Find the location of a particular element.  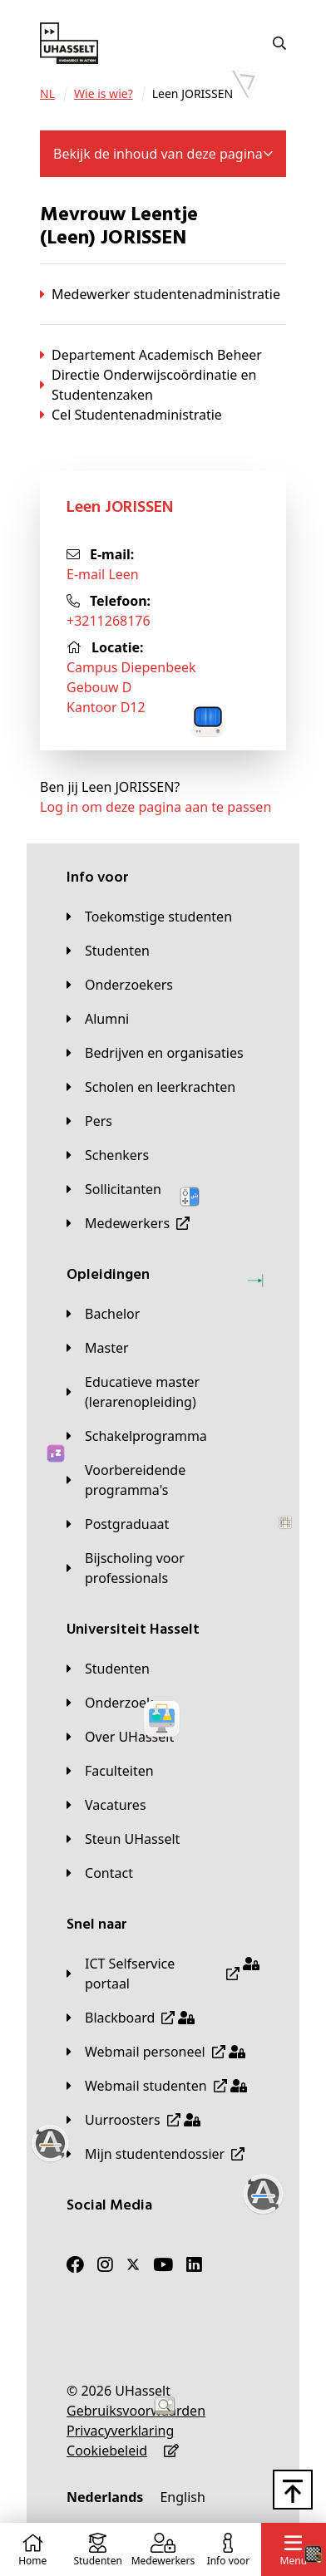

open the chess app is located at coordinates (313, 2554).